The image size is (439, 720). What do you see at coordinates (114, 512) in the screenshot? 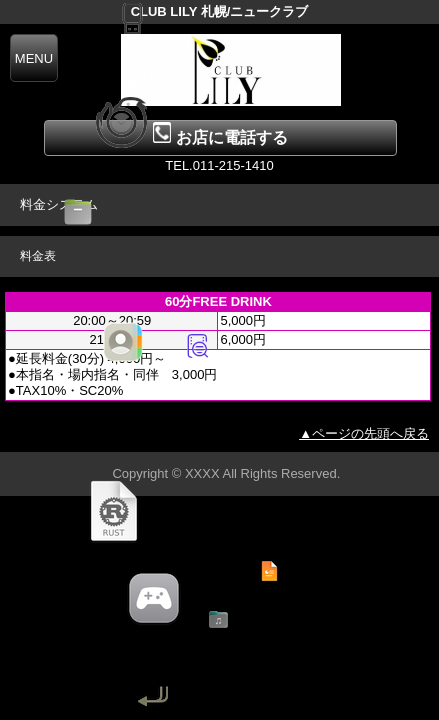
I see `a rust programming language source file` at bounding box center [114, 512].